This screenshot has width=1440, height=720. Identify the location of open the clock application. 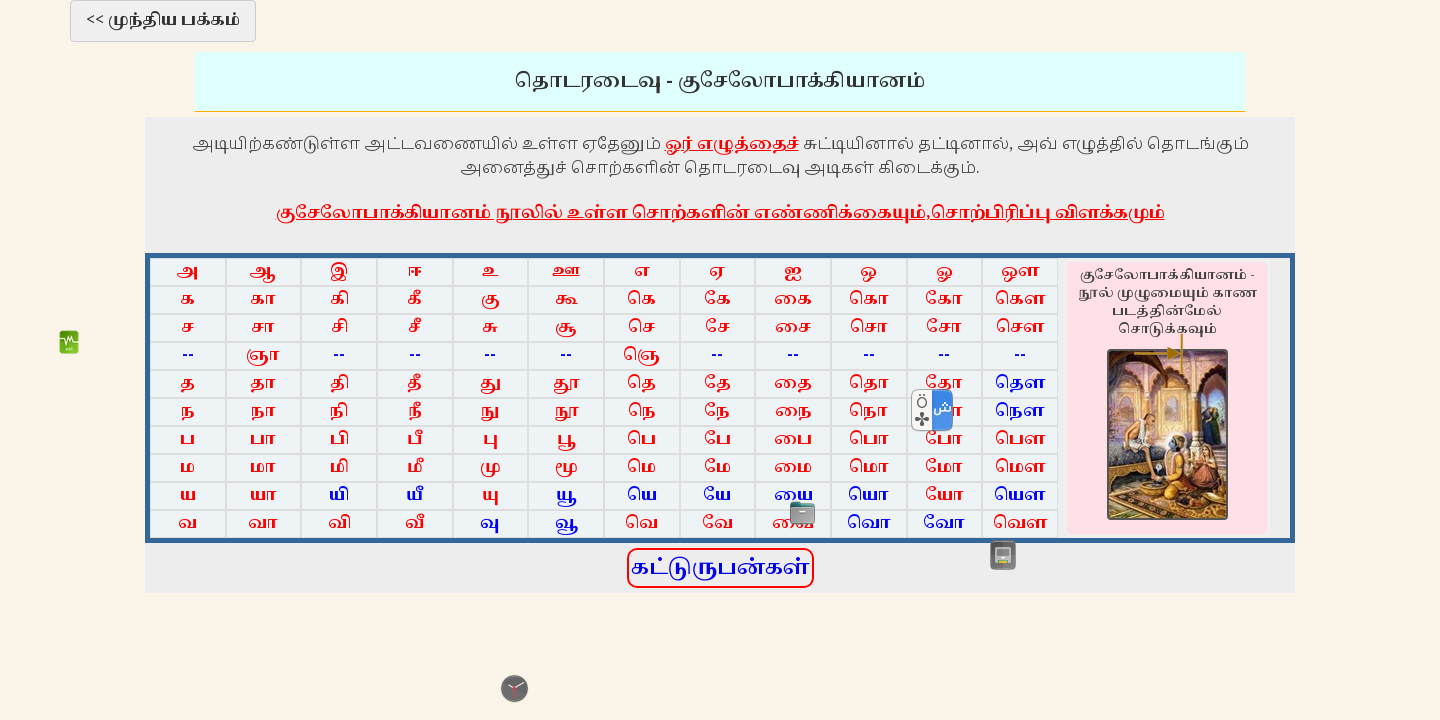
(514, 688).